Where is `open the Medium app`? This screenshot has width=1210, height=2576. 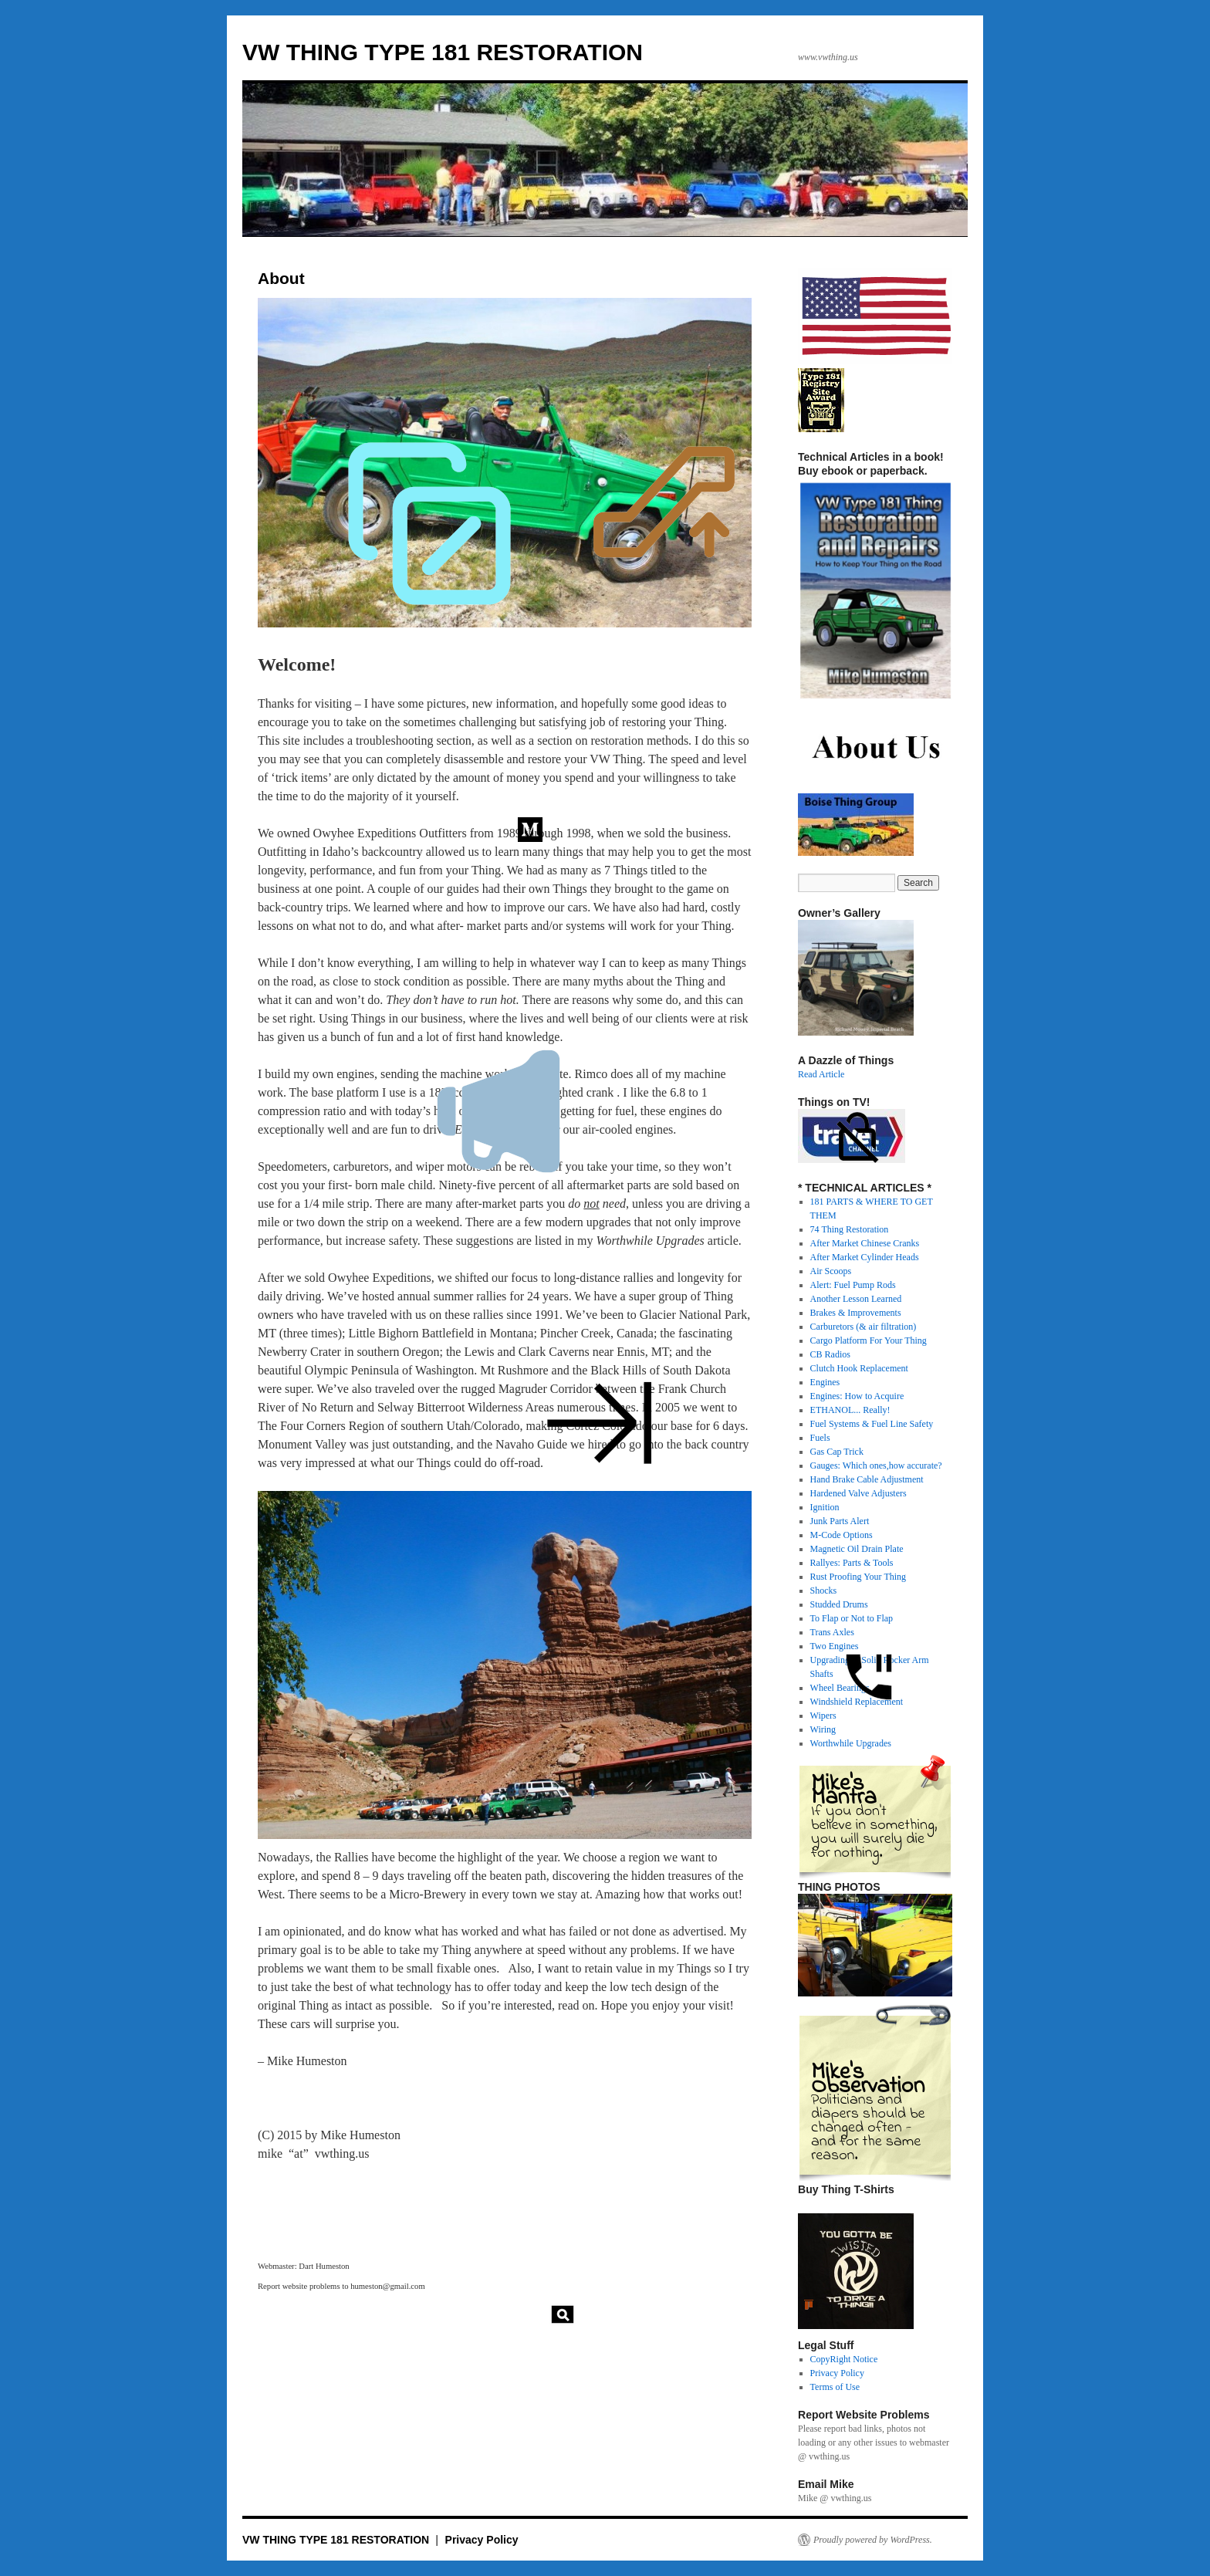 open the Medium app is located at coordinates (530, 830).